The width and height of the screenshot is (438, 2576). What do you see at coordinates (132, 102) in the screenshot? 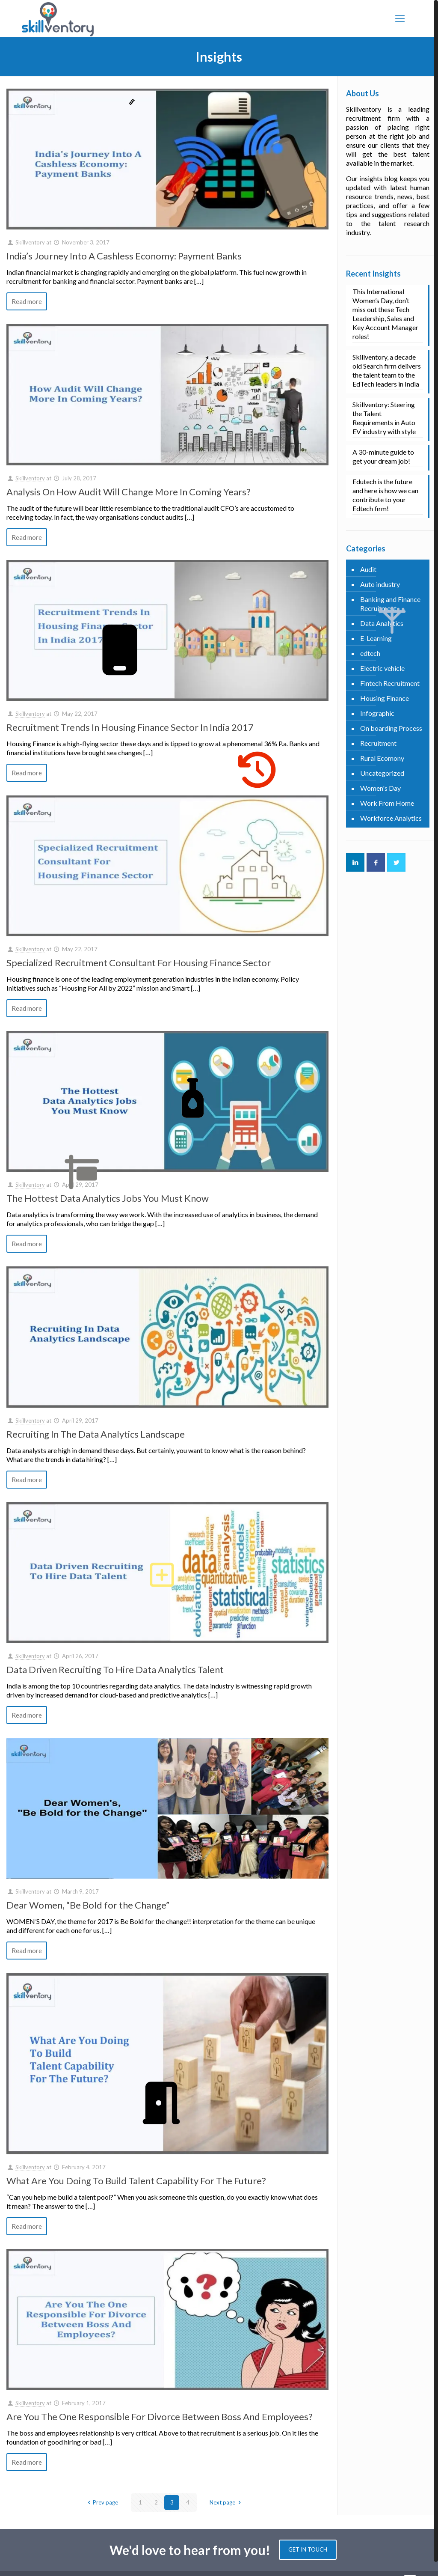
I see `indicates bacon or breakfast food option` at bounding box center [132, 102].